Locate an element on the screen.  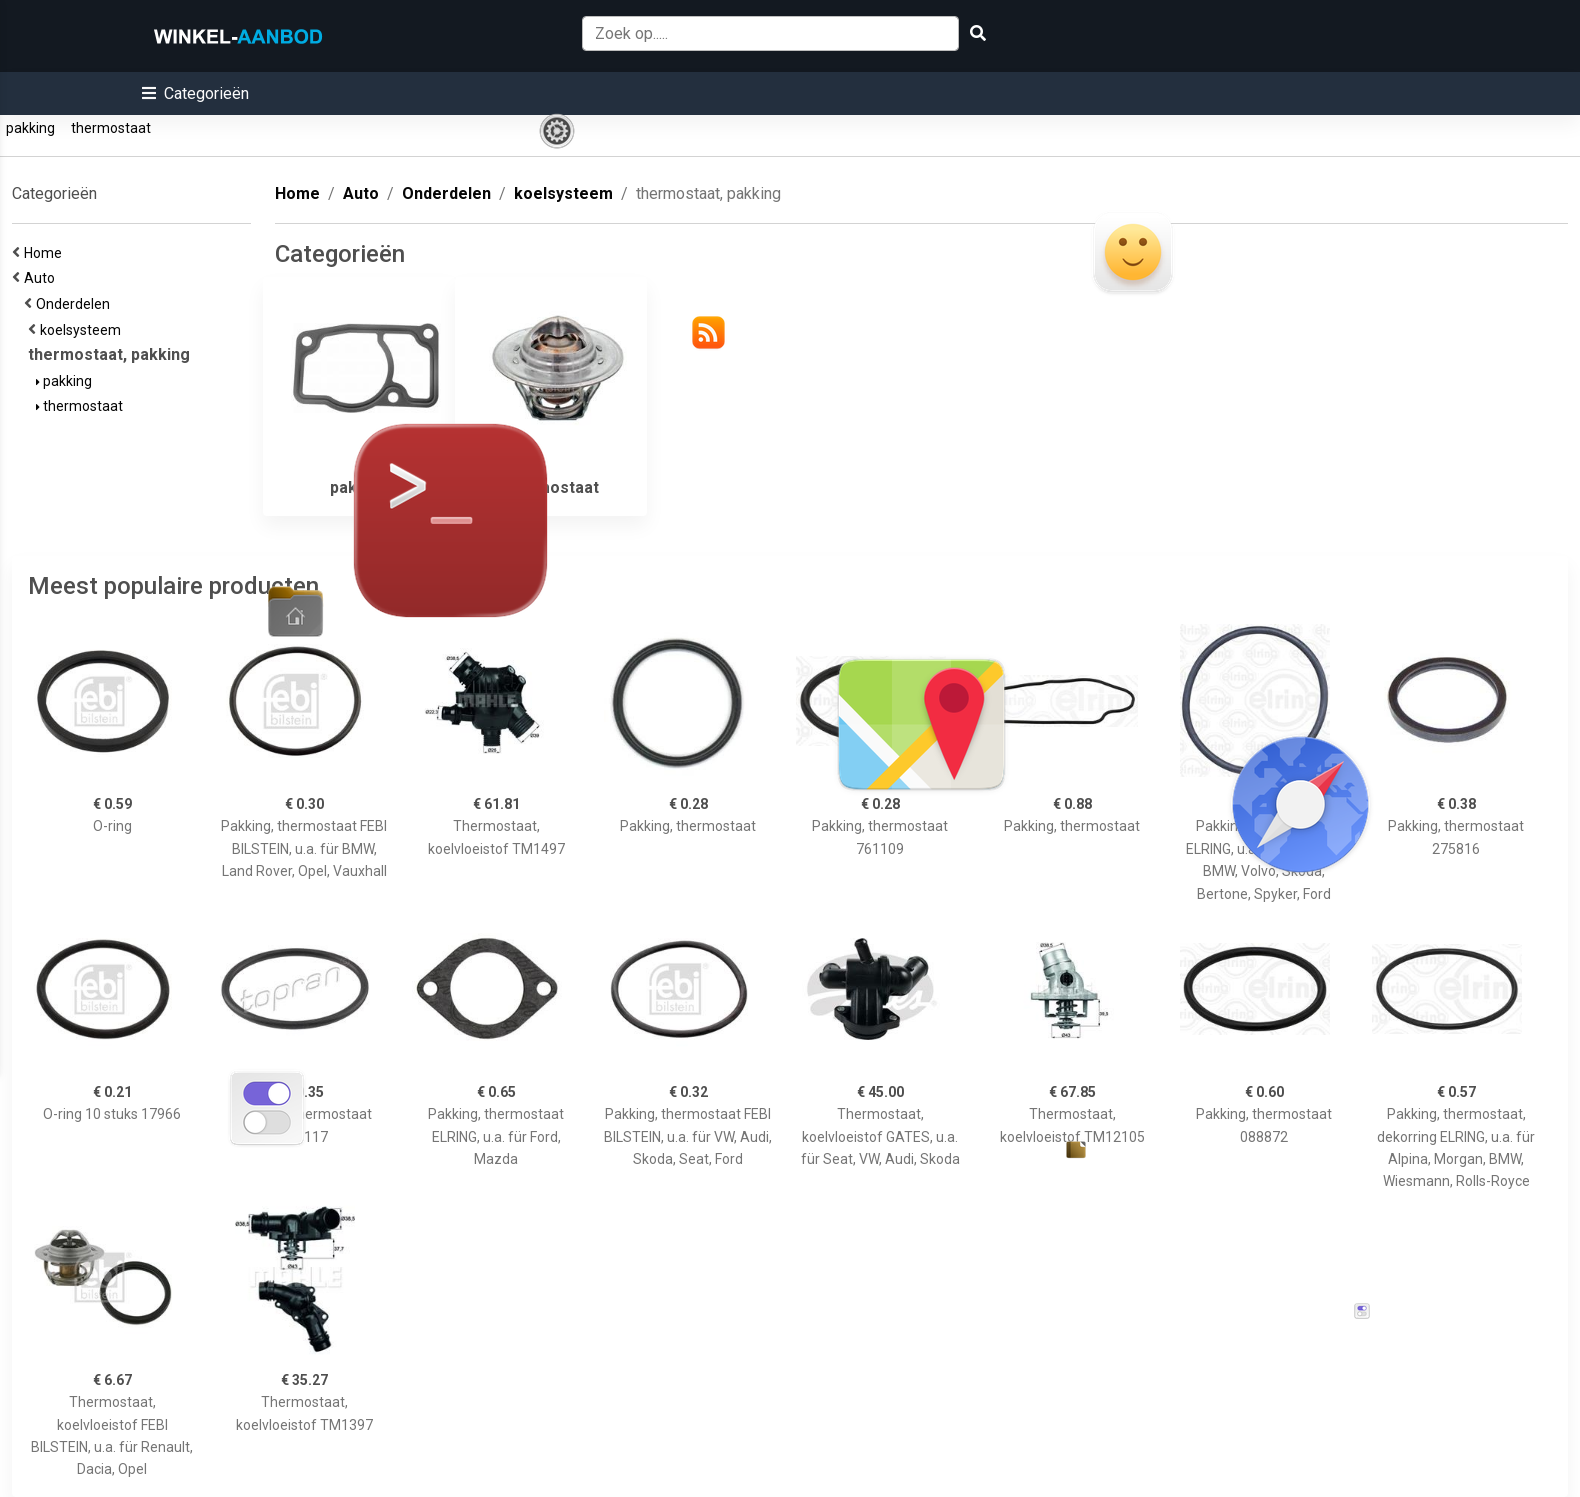
change desktop wallpaper settings is located at coordinates (1076, 1149).